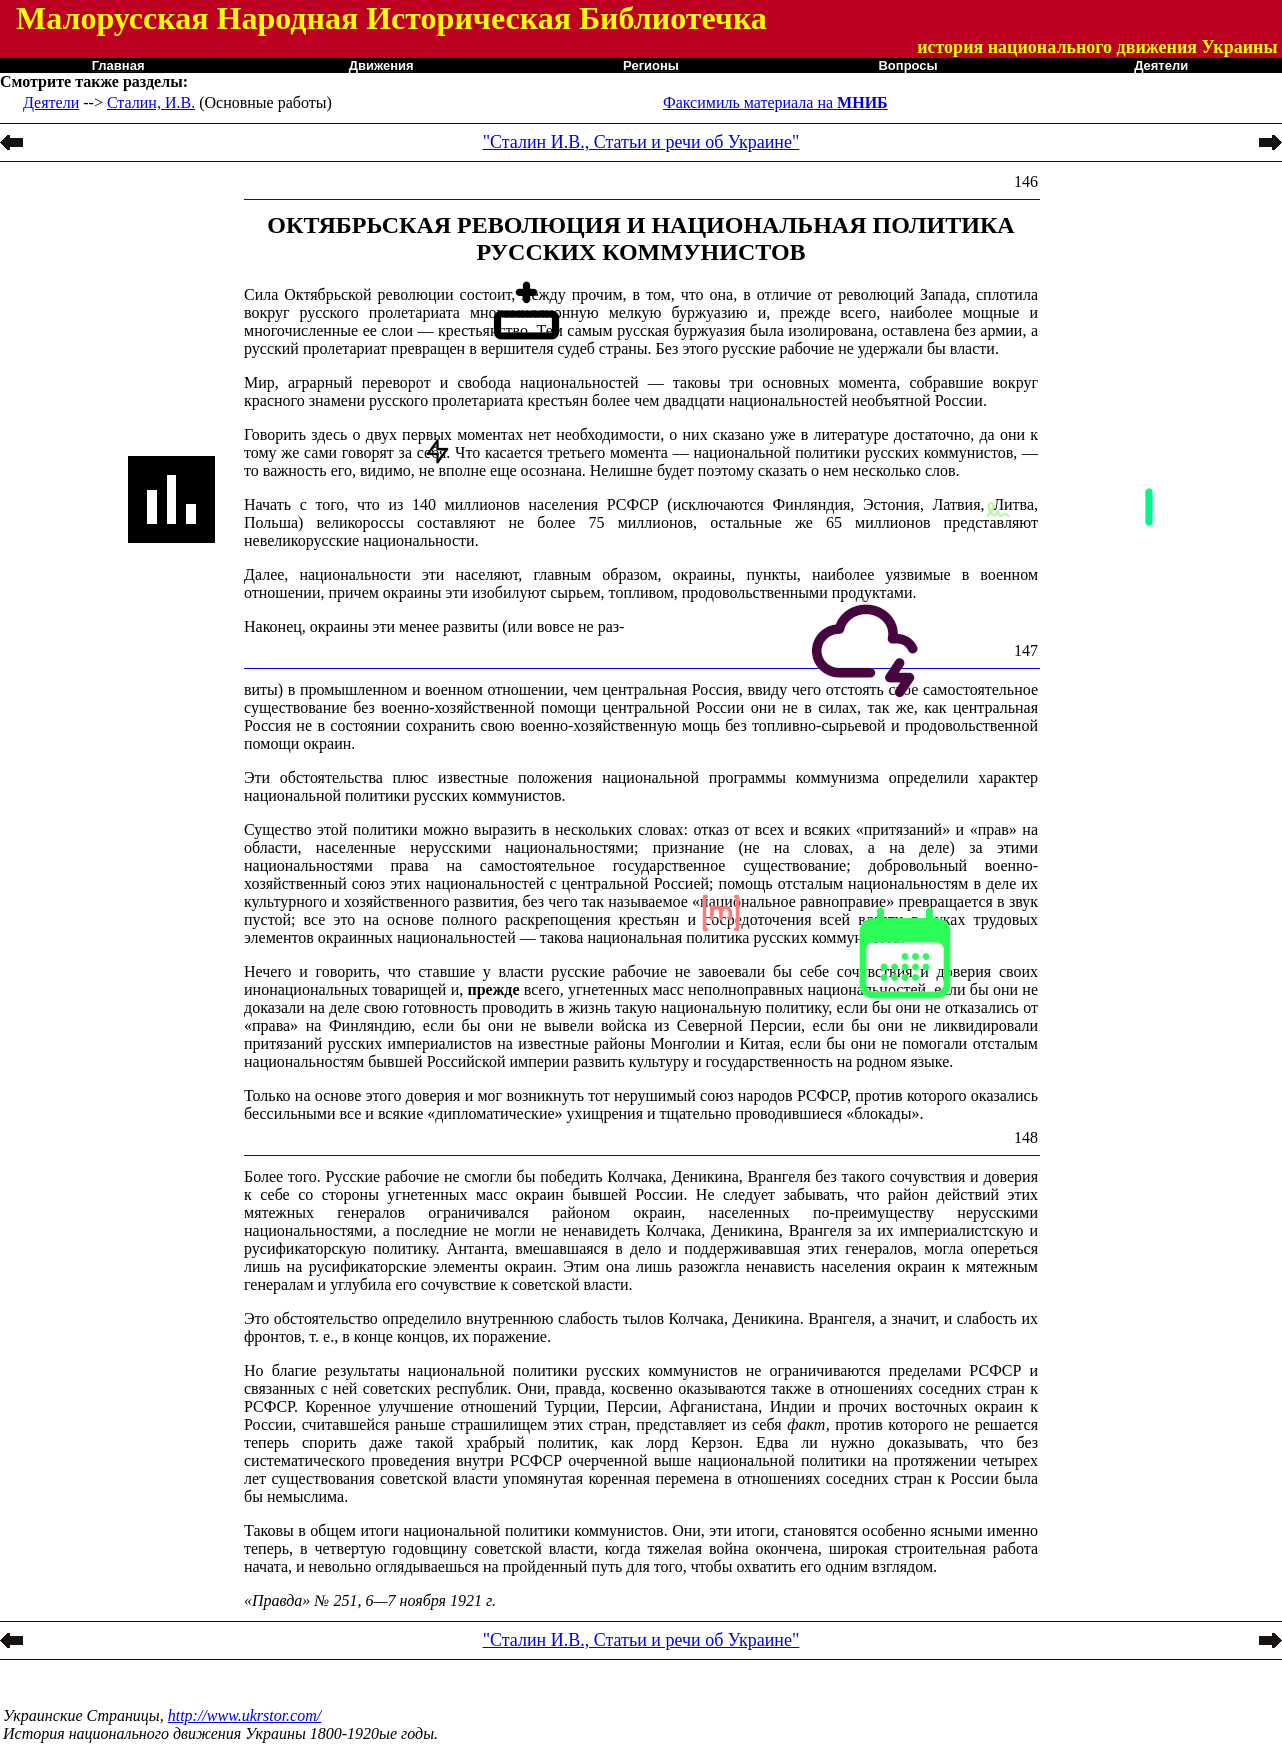 The height and width of the screenshot is (1746, 1282). What do you see at coordinates (905, 953) in the screenshot?
I see `view calendar with scheduled events` at bounding box center [905, 953].